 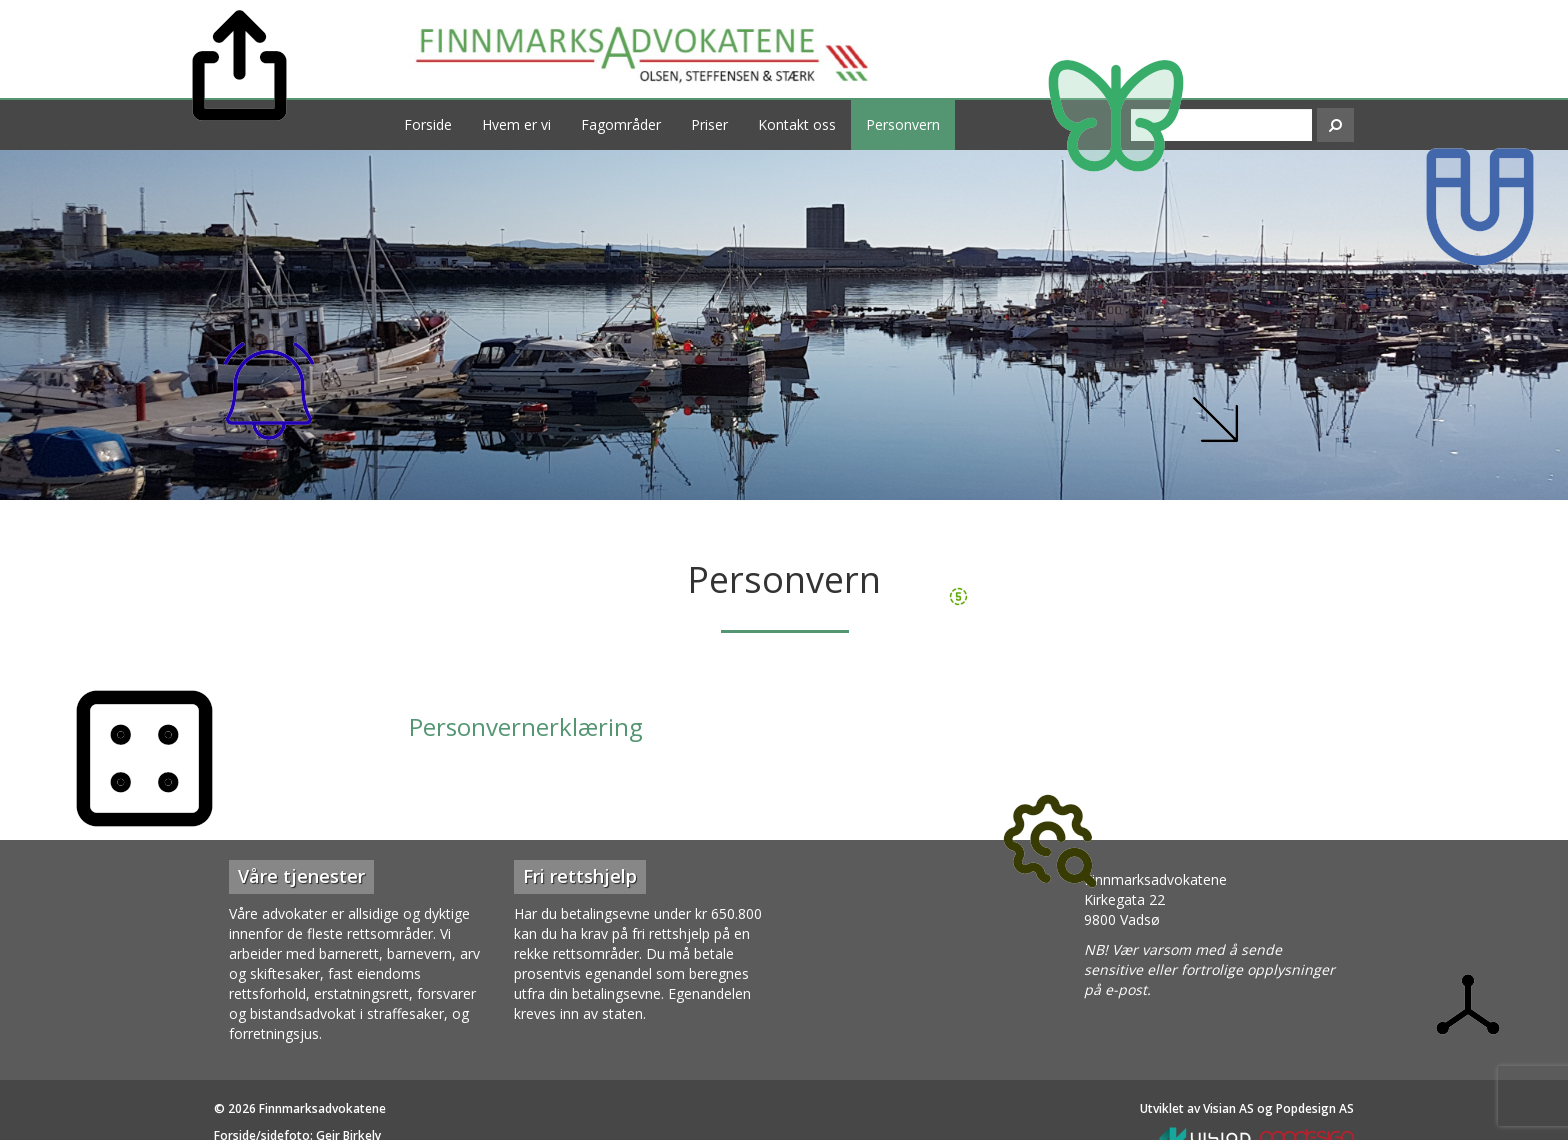 What do you see at coordinates (269, 393) in the screenshot?
I see `indicates new notifications or alerts` at bounding box center [269, 393].